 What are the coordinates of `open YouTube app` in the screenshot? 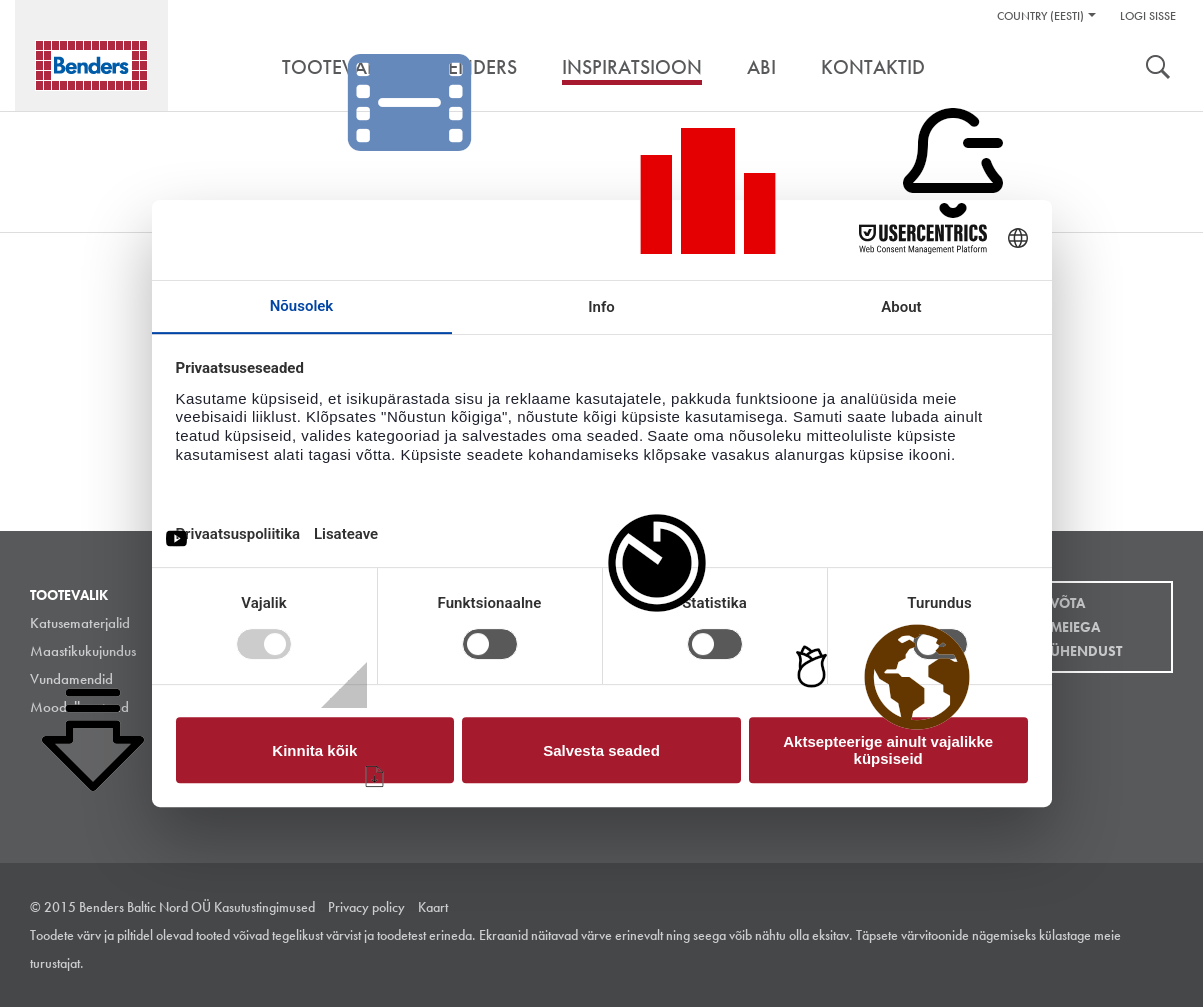 It's located at (176, 538).